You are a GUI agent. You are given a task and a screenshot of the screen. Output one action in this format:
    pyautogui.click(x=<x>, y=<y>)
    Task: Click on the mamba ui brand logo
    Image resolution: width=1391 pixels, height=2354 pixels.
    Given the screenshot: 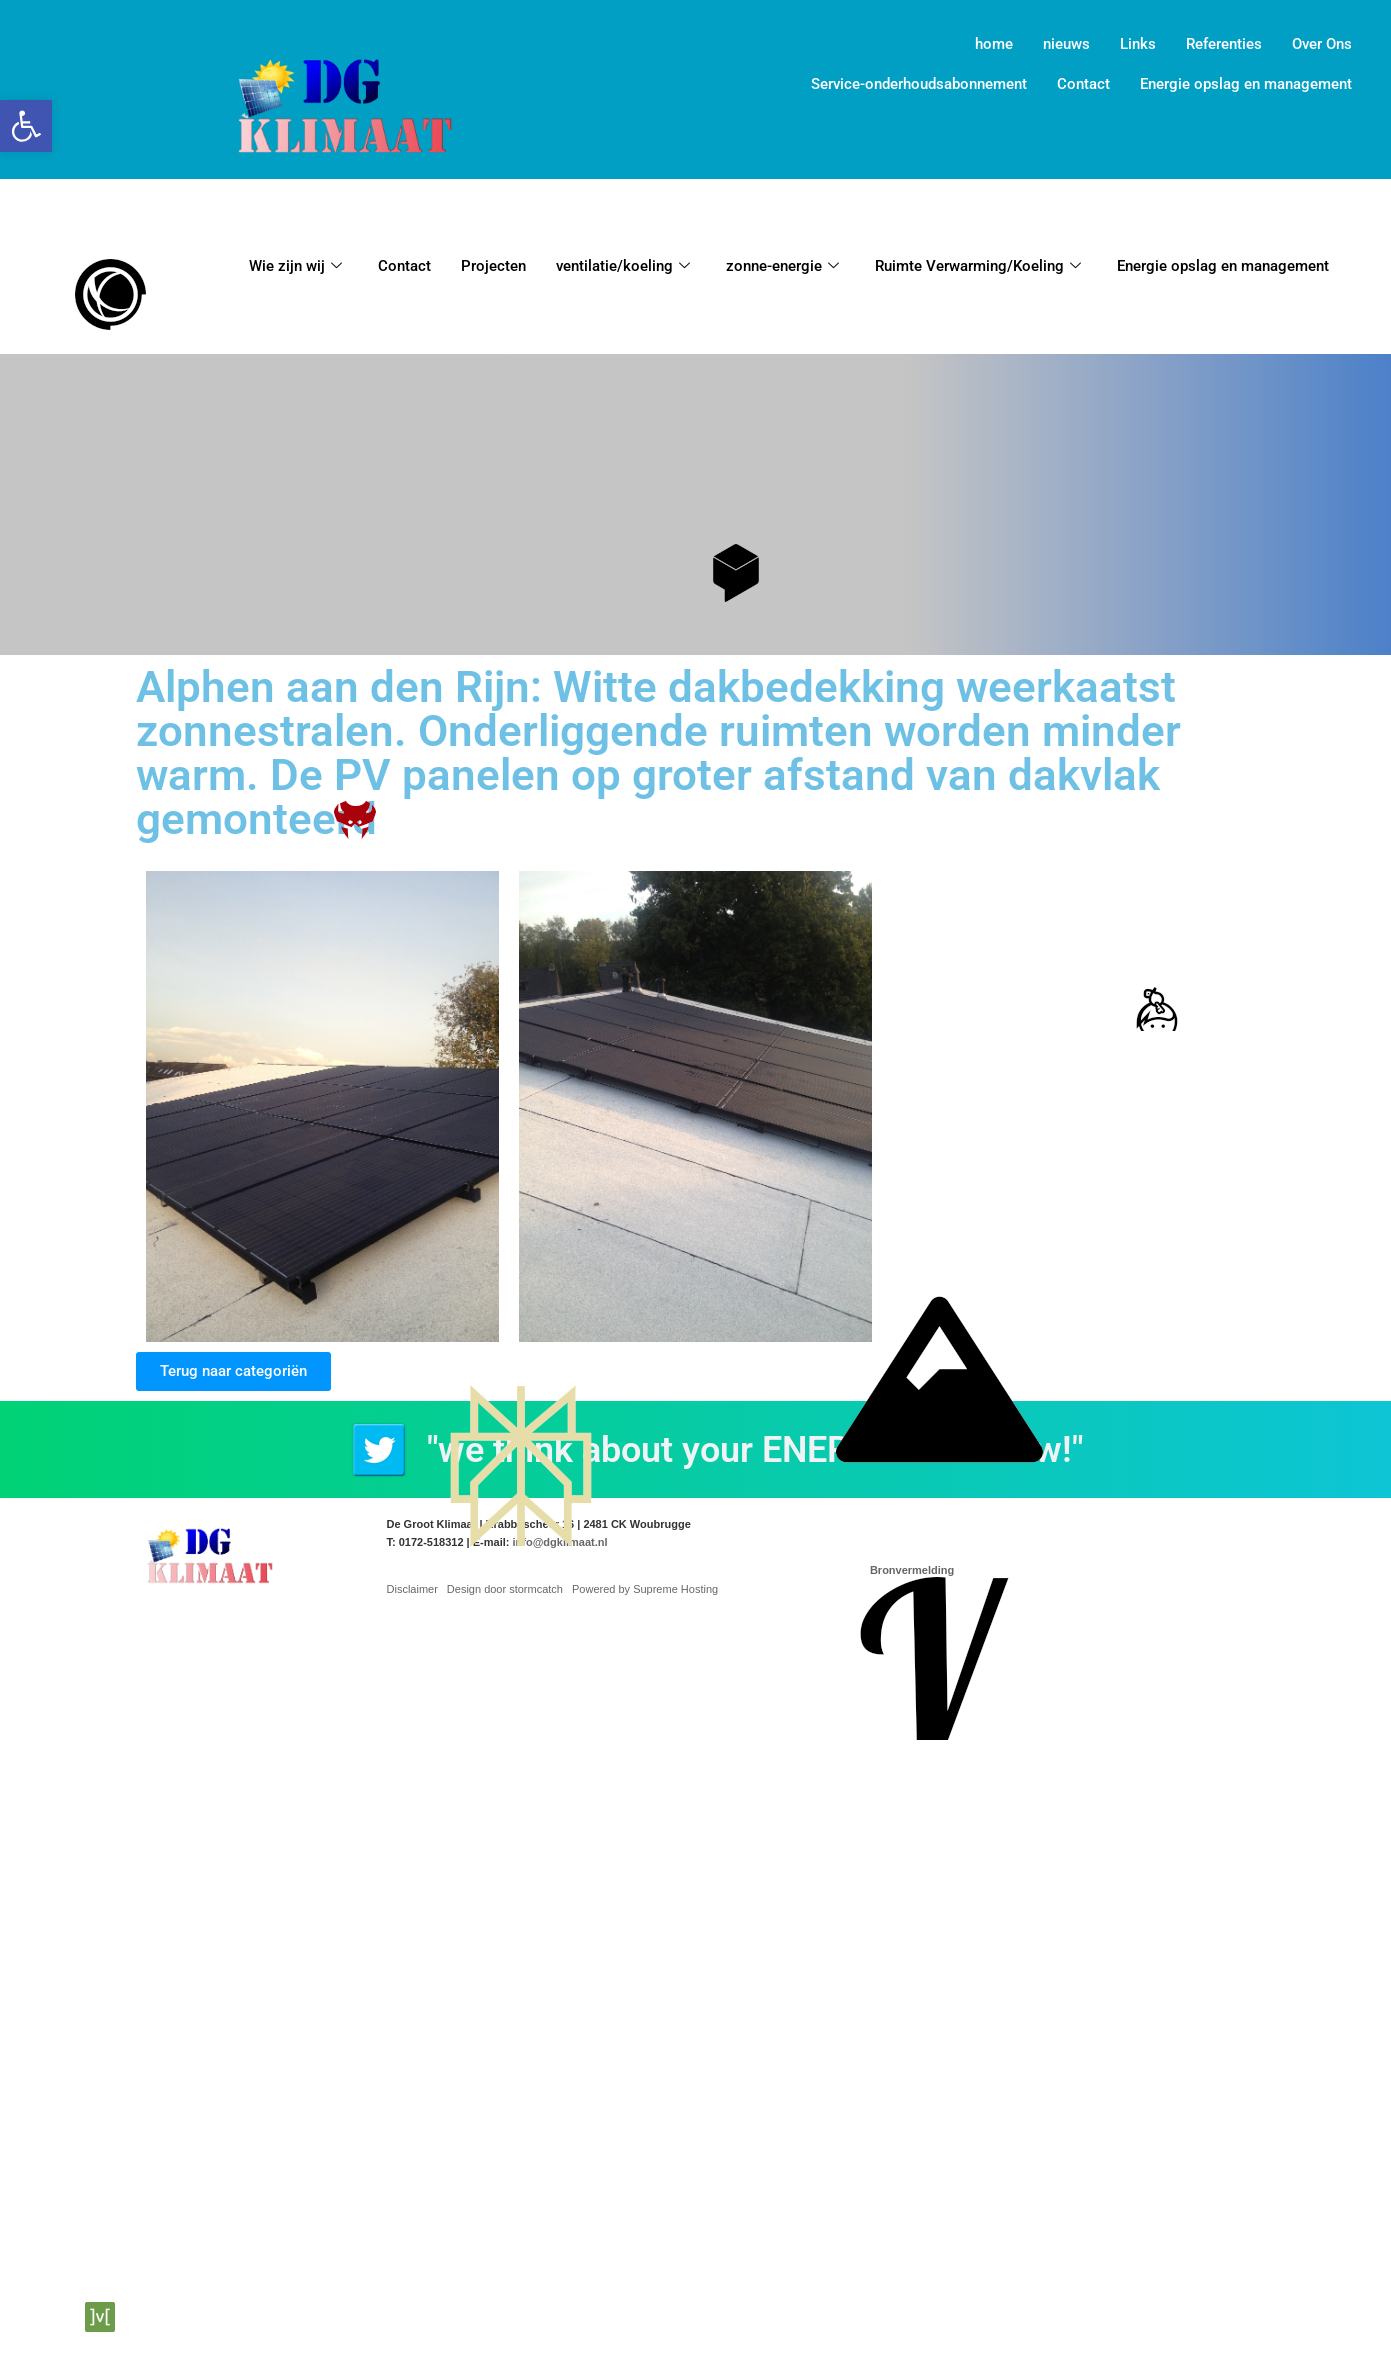 What is the action you would take?
    pyautogui.click(x=355, y=820)
    